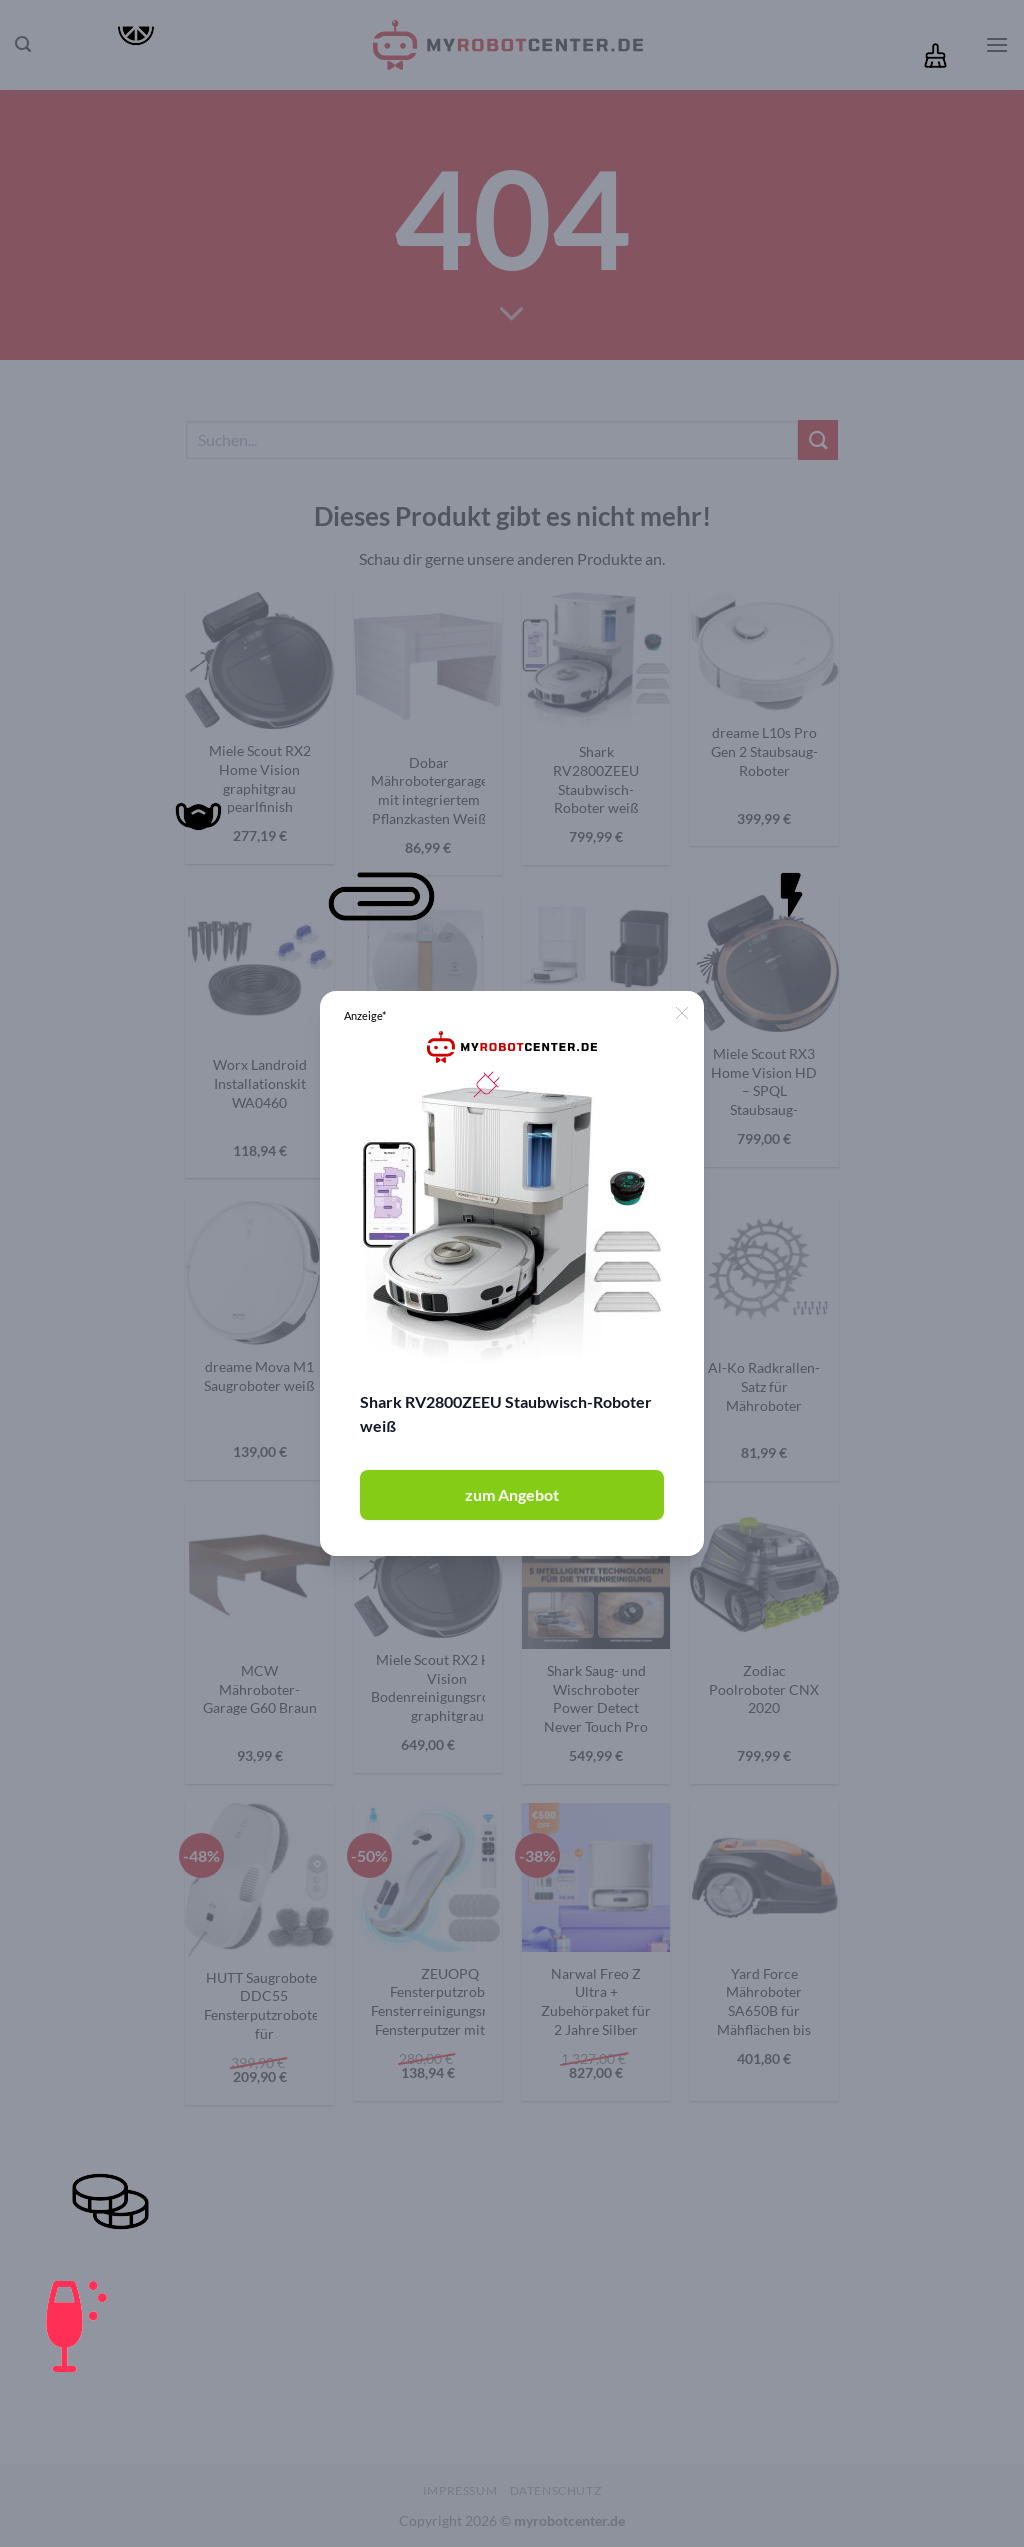 This screenshot has height=2547, width=1024. Describe the element at coordinates (486, 1085) in the screenshot. I see `connect to a power source` at that location.